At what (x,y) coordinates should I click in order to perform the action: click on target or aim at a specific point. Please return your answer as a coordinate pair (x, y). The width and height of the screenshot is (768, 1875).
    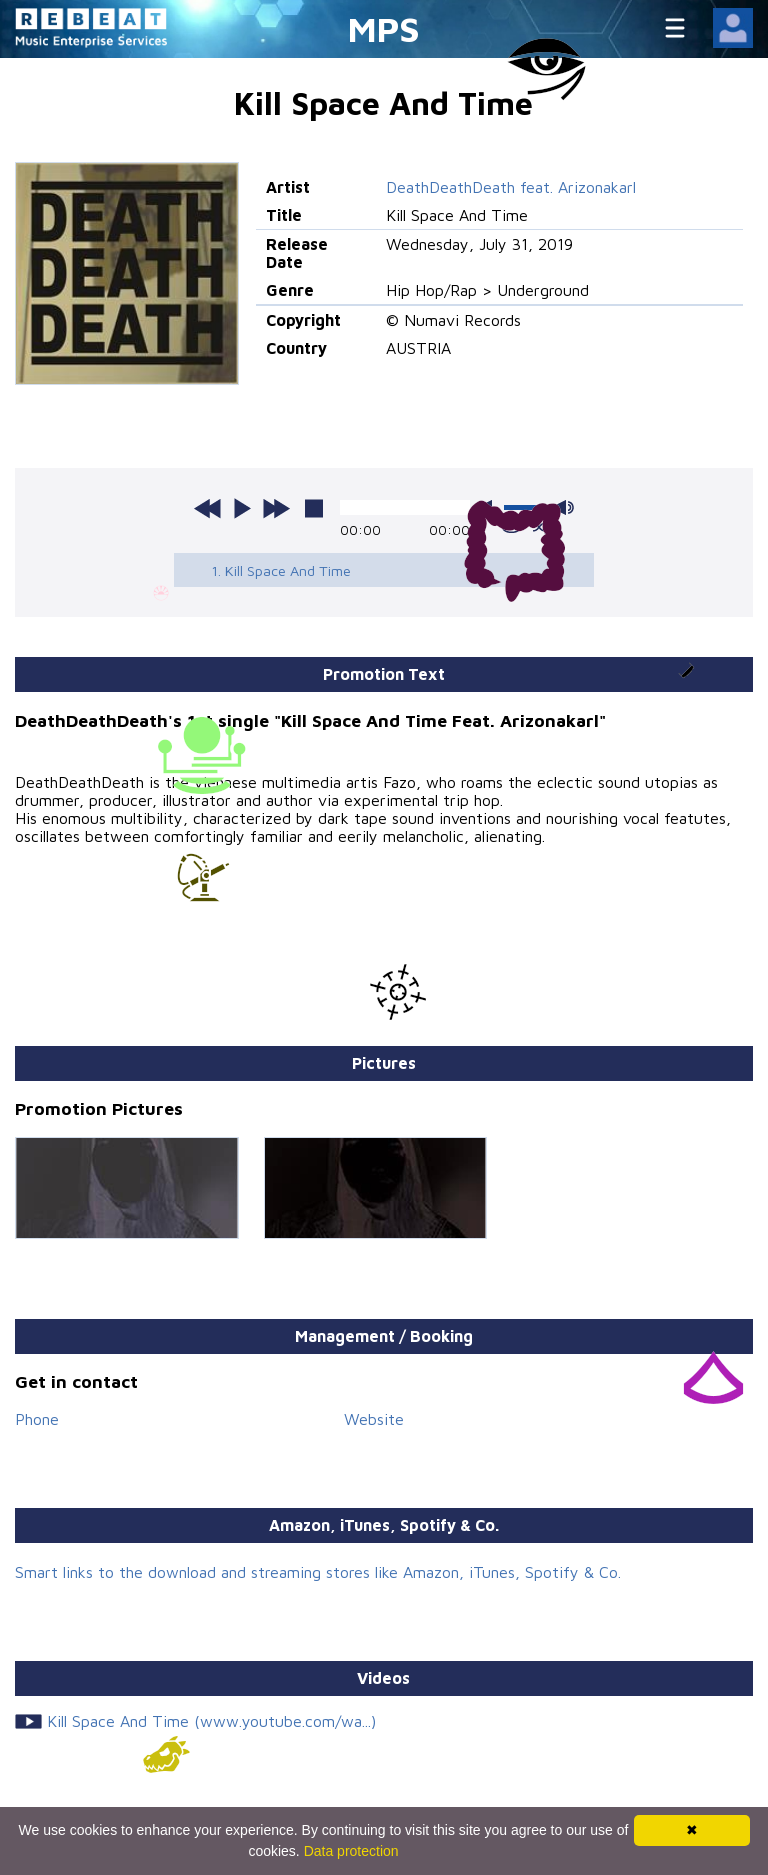
    Looking at the image, I should click on (398, 992).